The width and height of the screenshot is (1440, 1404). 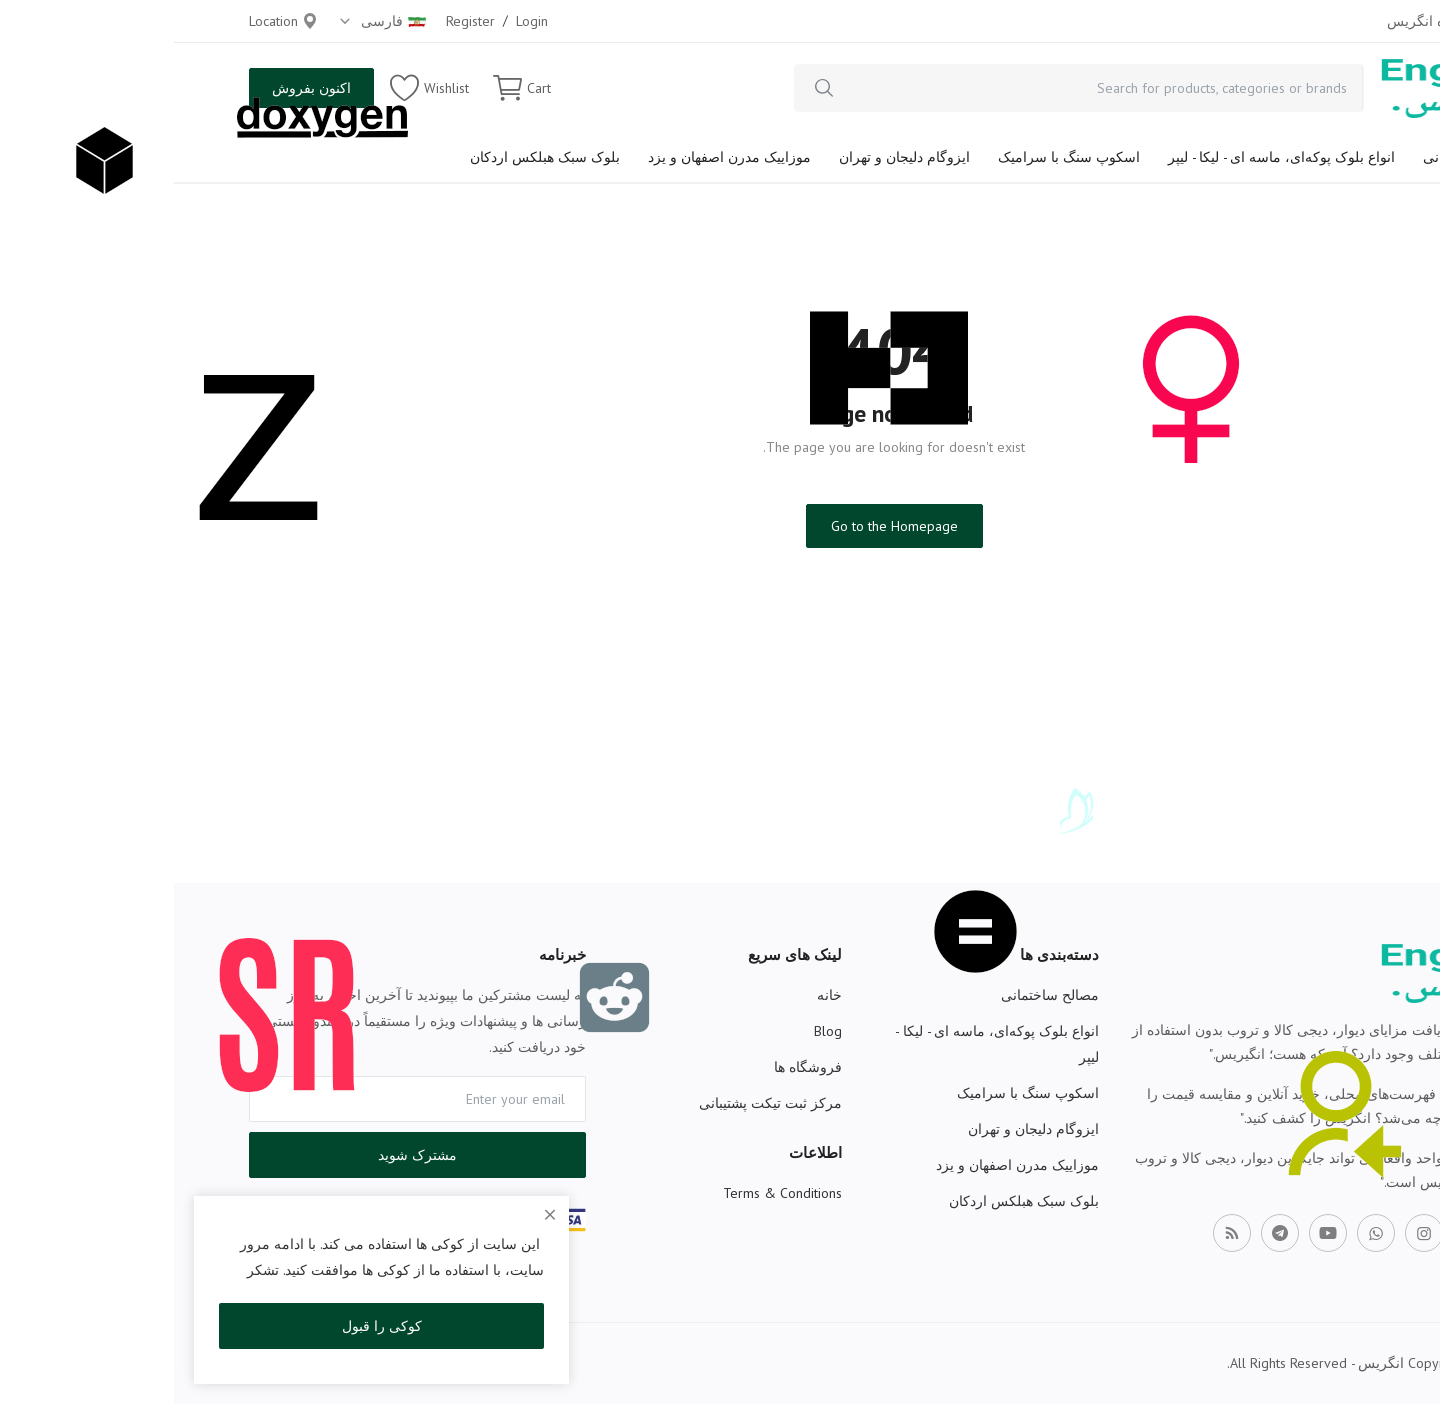 I want to click on open Reddit app, so click(x=614, y=997).